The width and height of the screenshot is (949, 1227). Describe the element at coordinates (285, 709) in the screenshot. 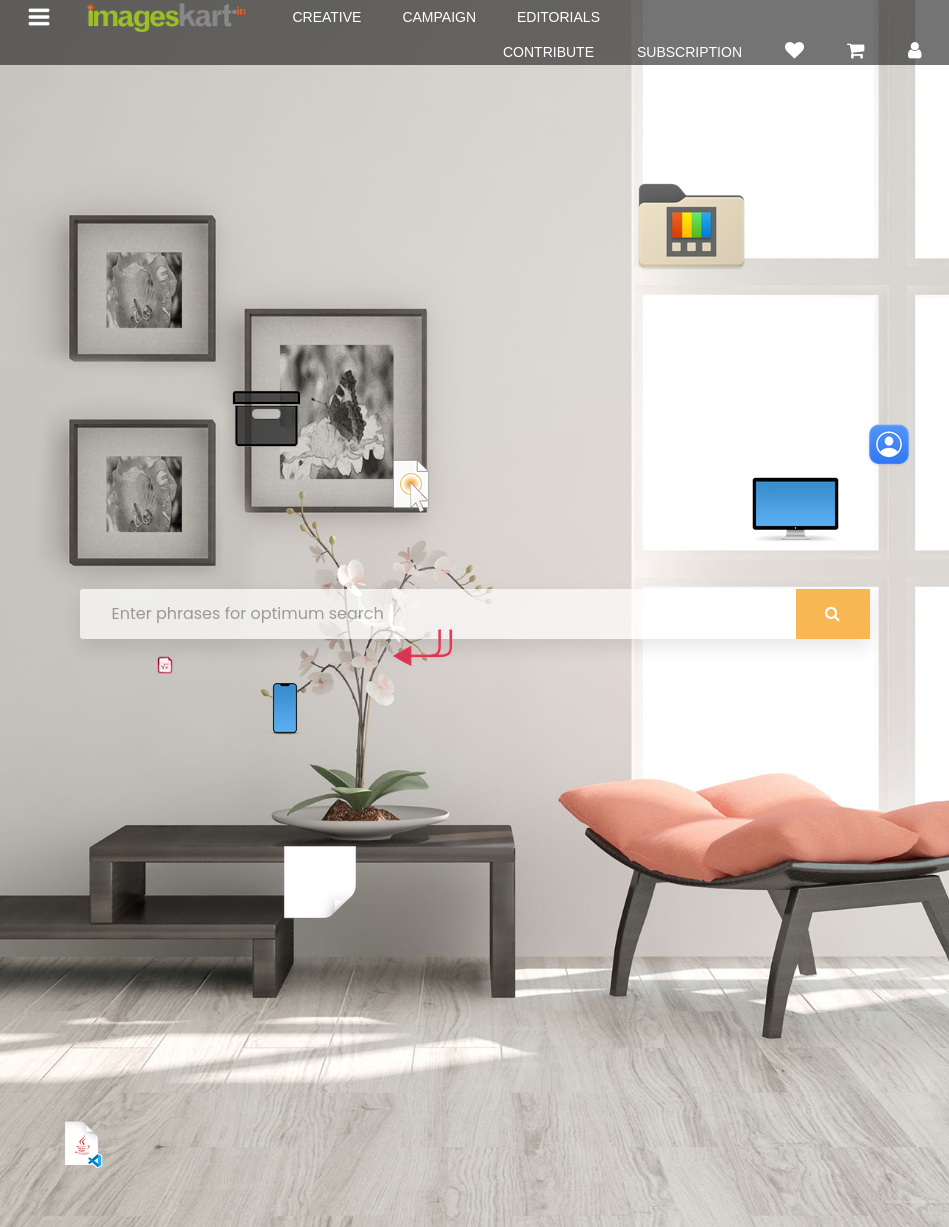

I see `iPhone 13 Pro device icon` at that location.